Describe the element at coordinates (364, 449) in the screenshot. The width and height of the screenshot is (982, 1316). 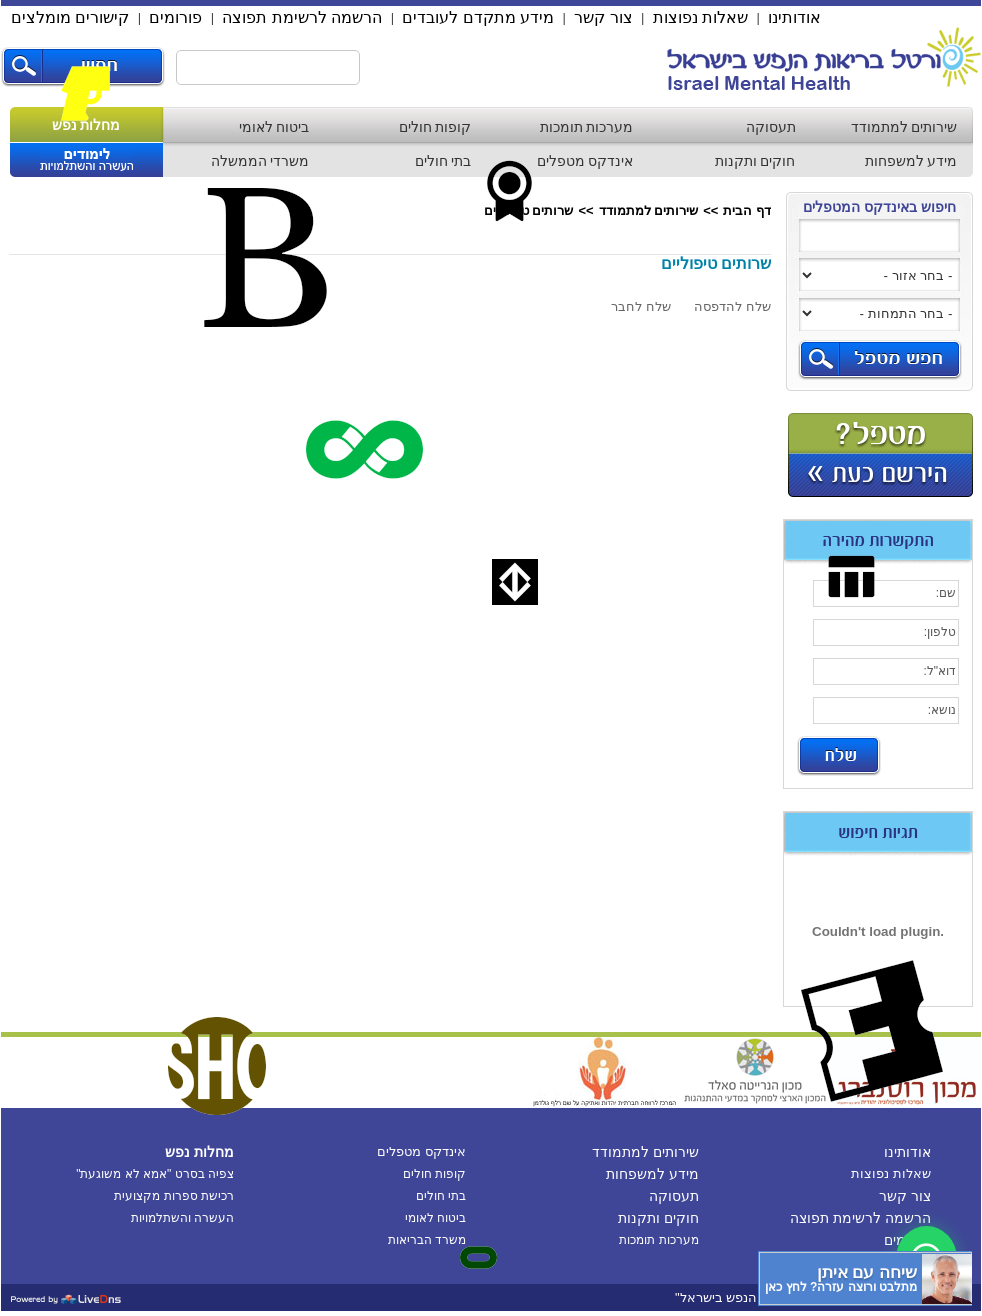
I see `open Apache Superset data visualization platform` at that location.